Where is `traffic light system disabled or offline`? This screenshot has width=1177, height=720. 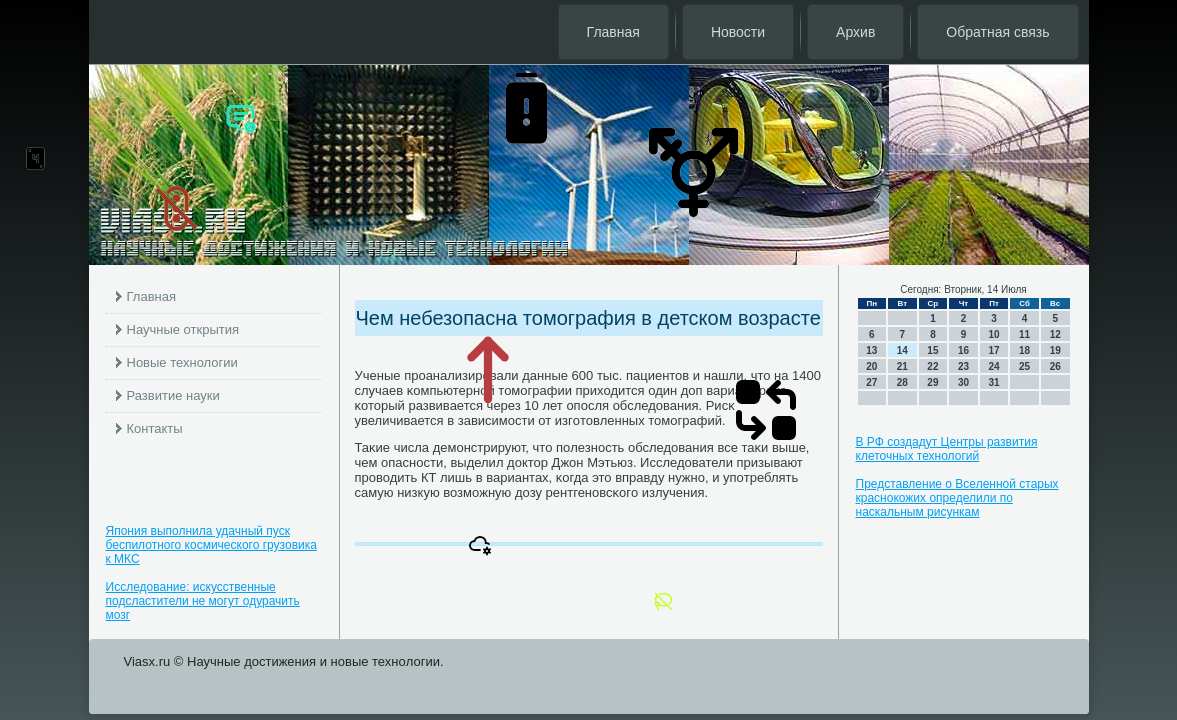 traffic light system disabled or offline is located at coordinates (176, 208).